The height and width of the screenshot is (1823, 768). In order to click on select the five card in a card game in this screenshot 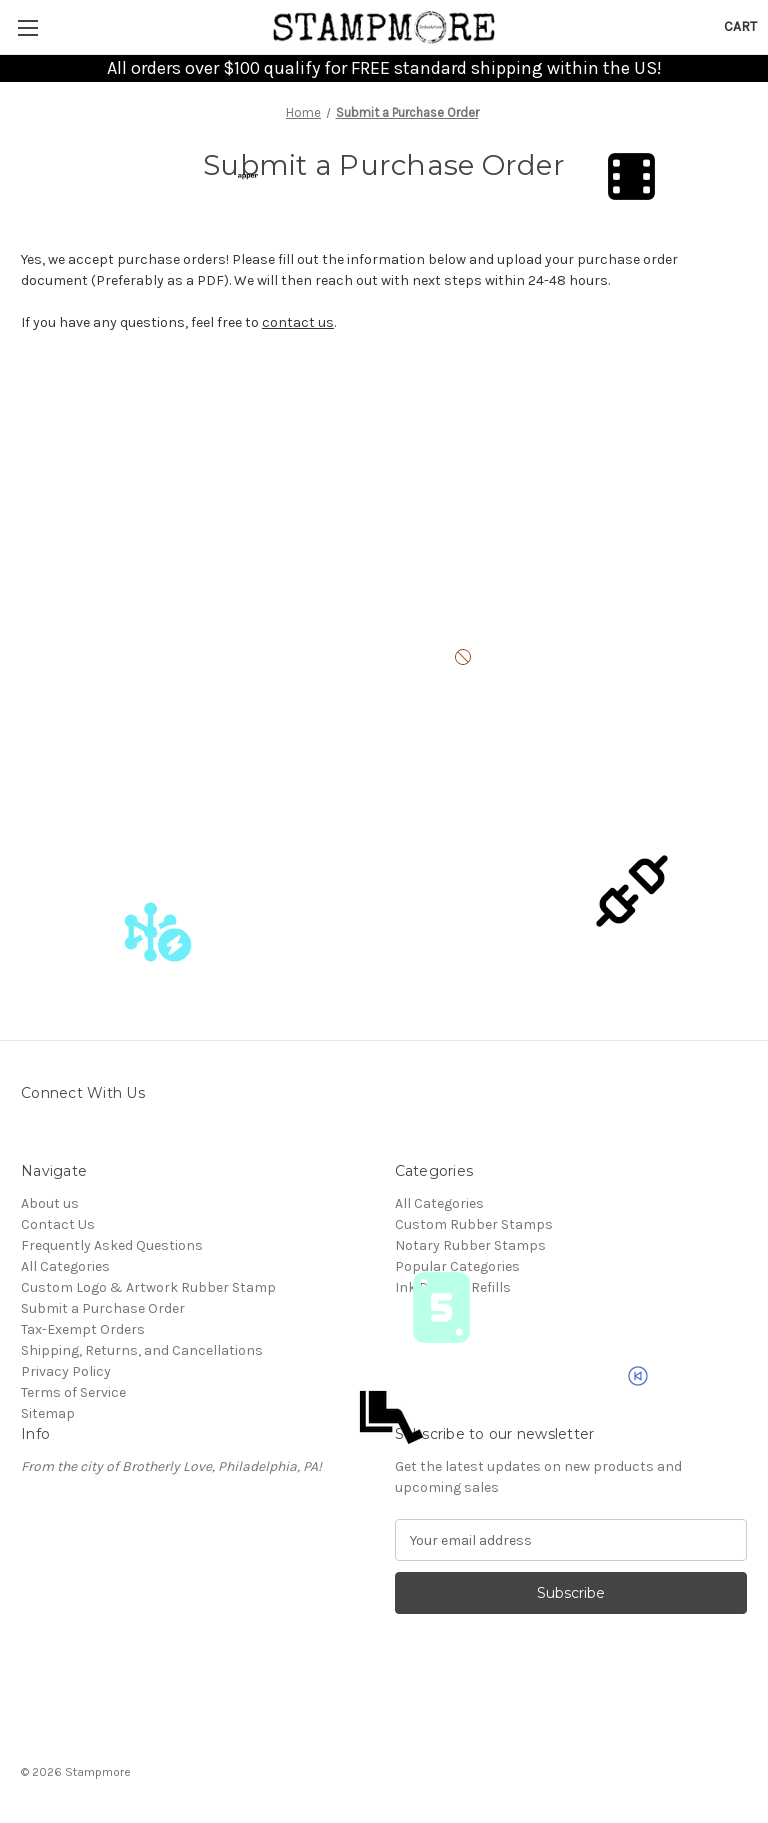, I will do `click(441, 1307)`.